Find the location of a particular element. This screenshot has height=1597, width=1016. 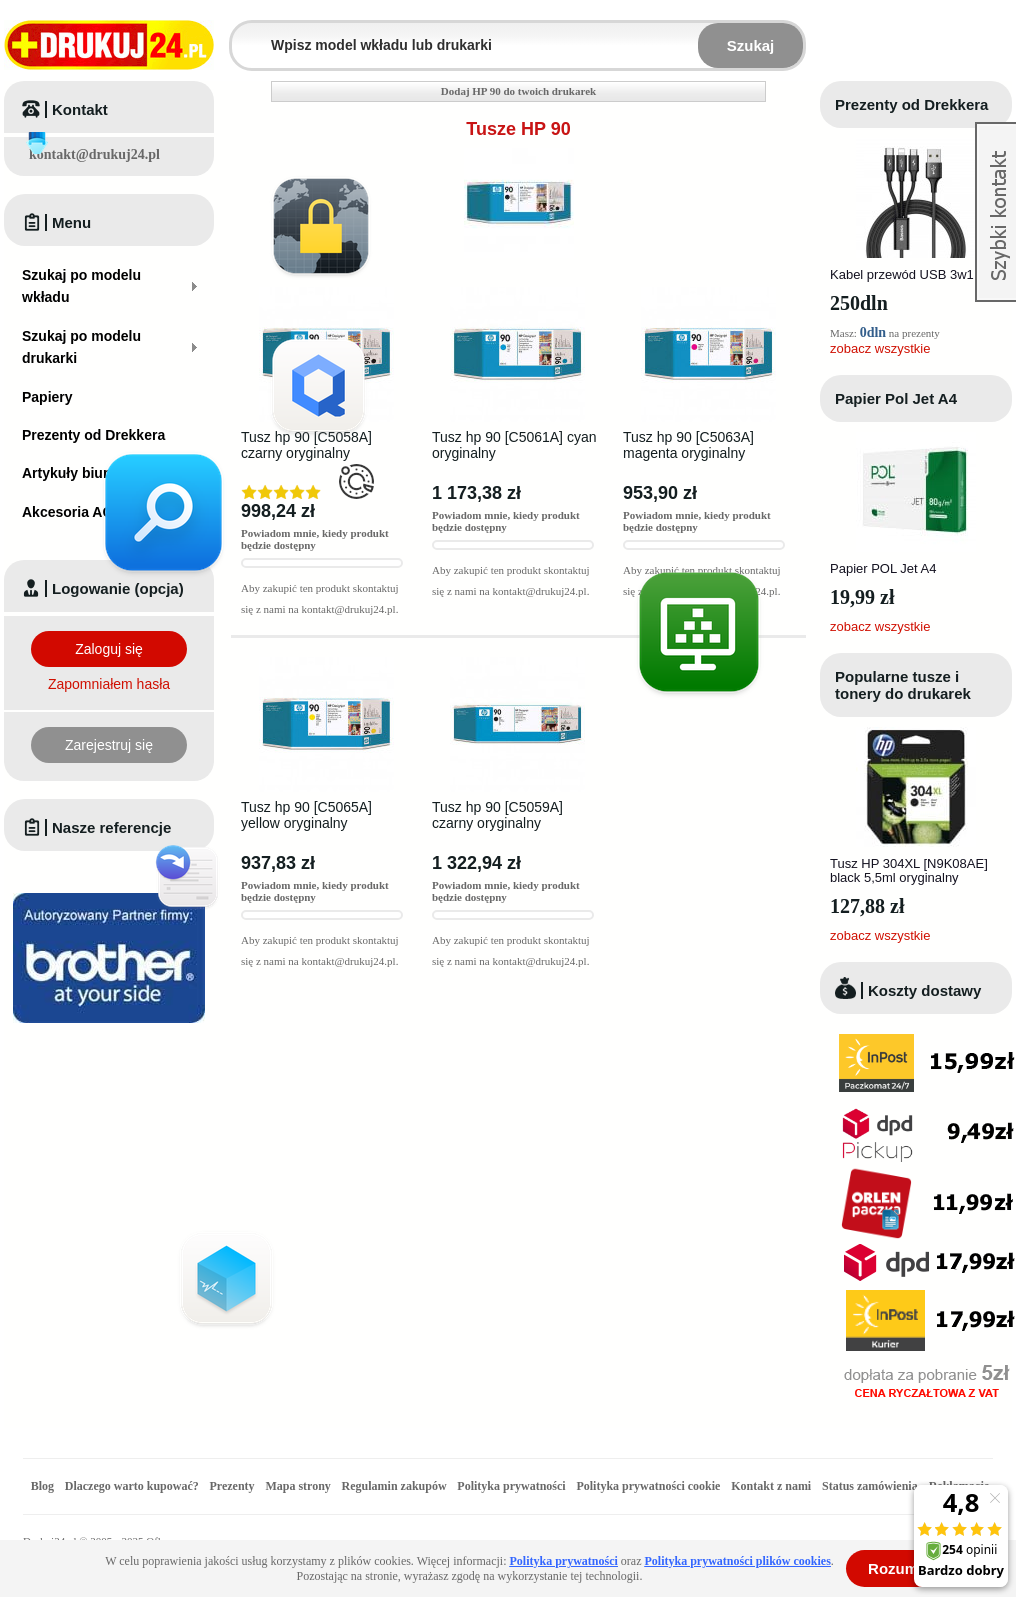

open search settings or preferences is located at coordinates (163, 512).